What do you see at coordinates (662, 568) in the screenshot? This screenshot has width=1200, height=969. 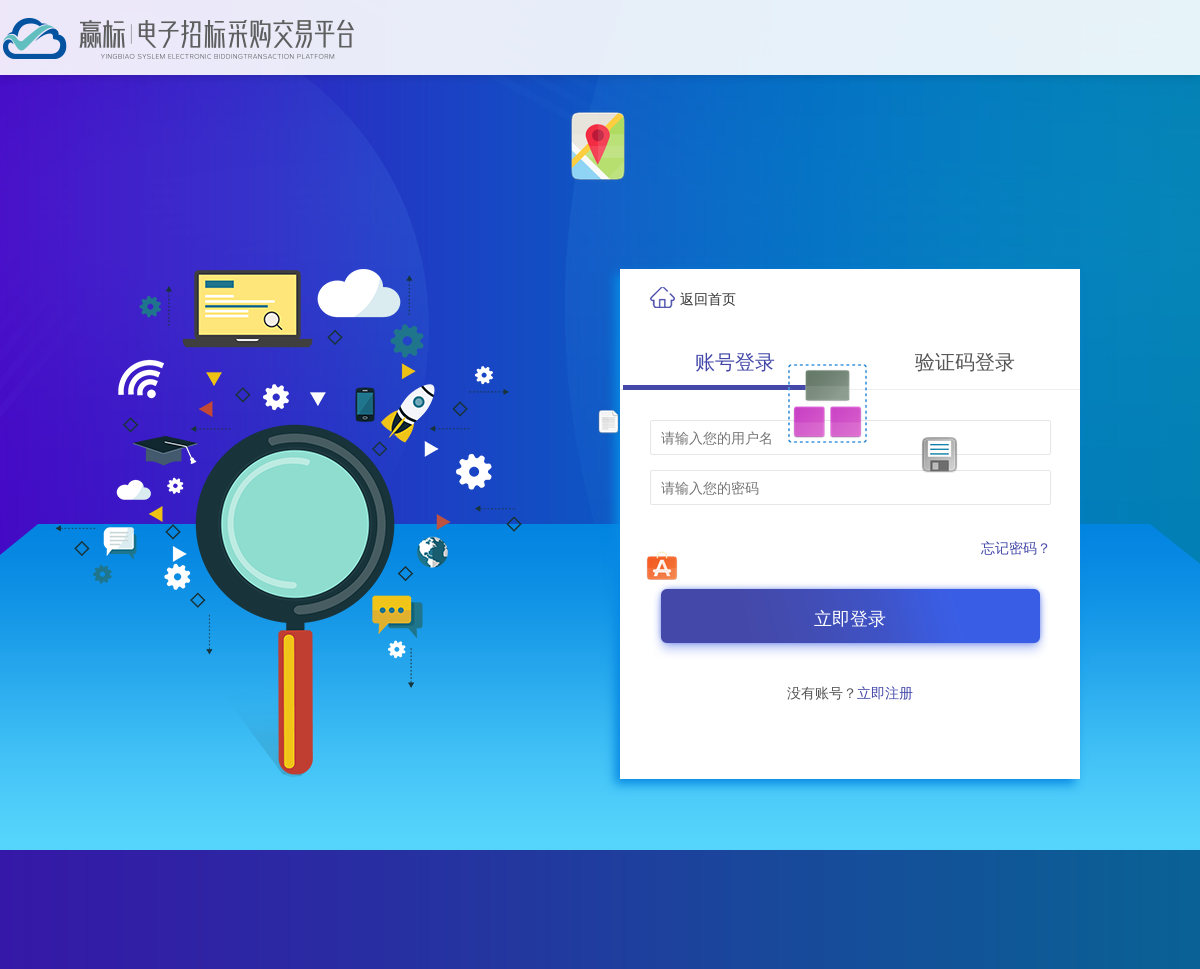 I see `open the ubuntu software center` at bounding box center [662, 568].